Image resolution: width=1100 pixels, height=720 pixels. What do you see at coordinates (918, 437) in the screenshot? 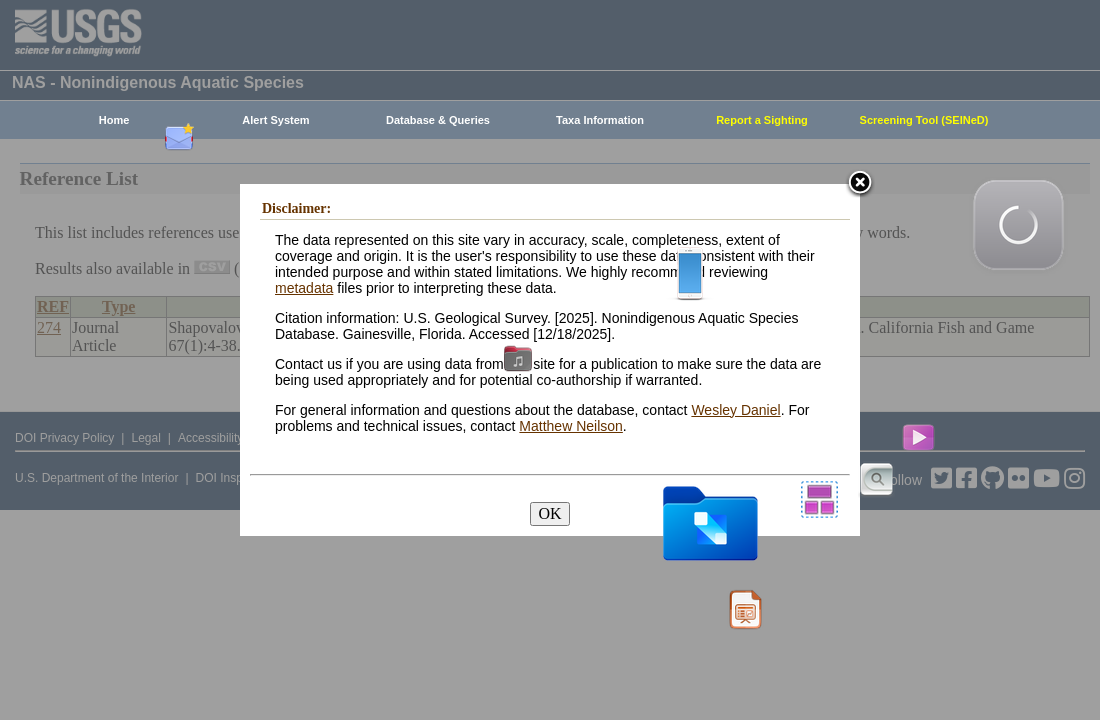
I see `open celluloid media player` at bounding box center [918, 437].